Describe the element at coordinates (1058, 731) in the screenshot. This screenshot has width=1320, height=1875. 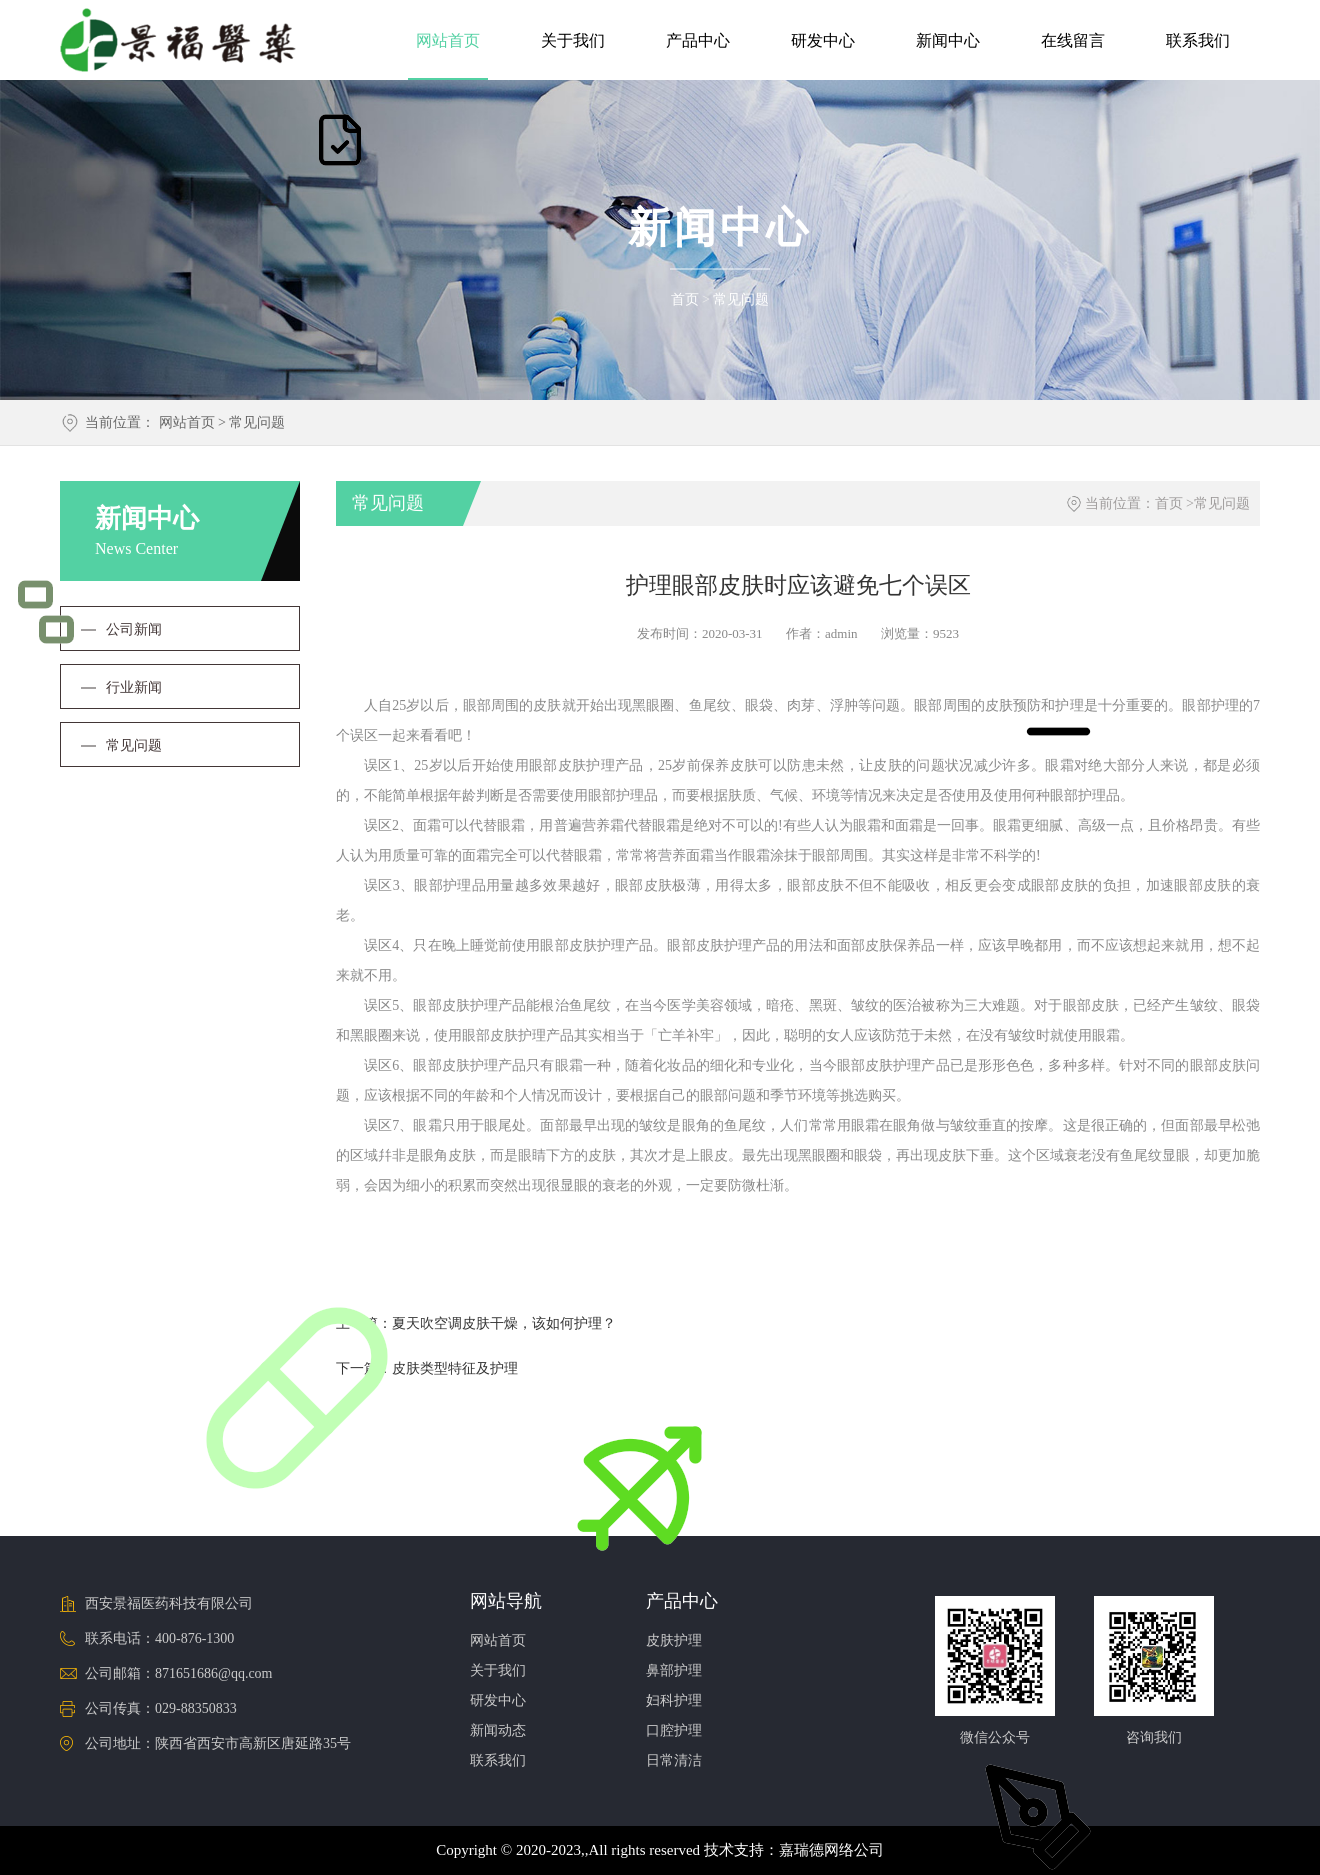
I see `decrease quantity or value` at that location.